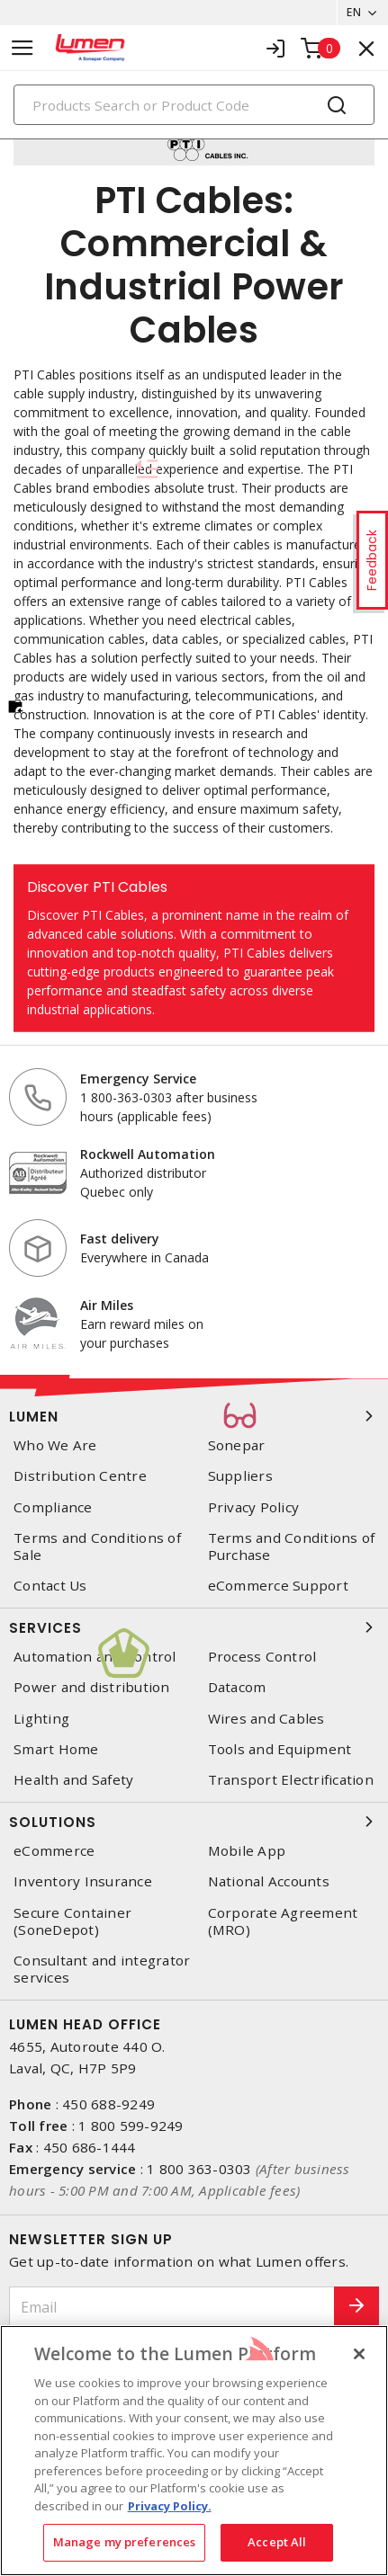 Image resolution: width=388 pixels, height=2576 pixels. Describe the element at coordinates (147, 468) in the screenshot. I see `collapse the sidebar menu` at that location.